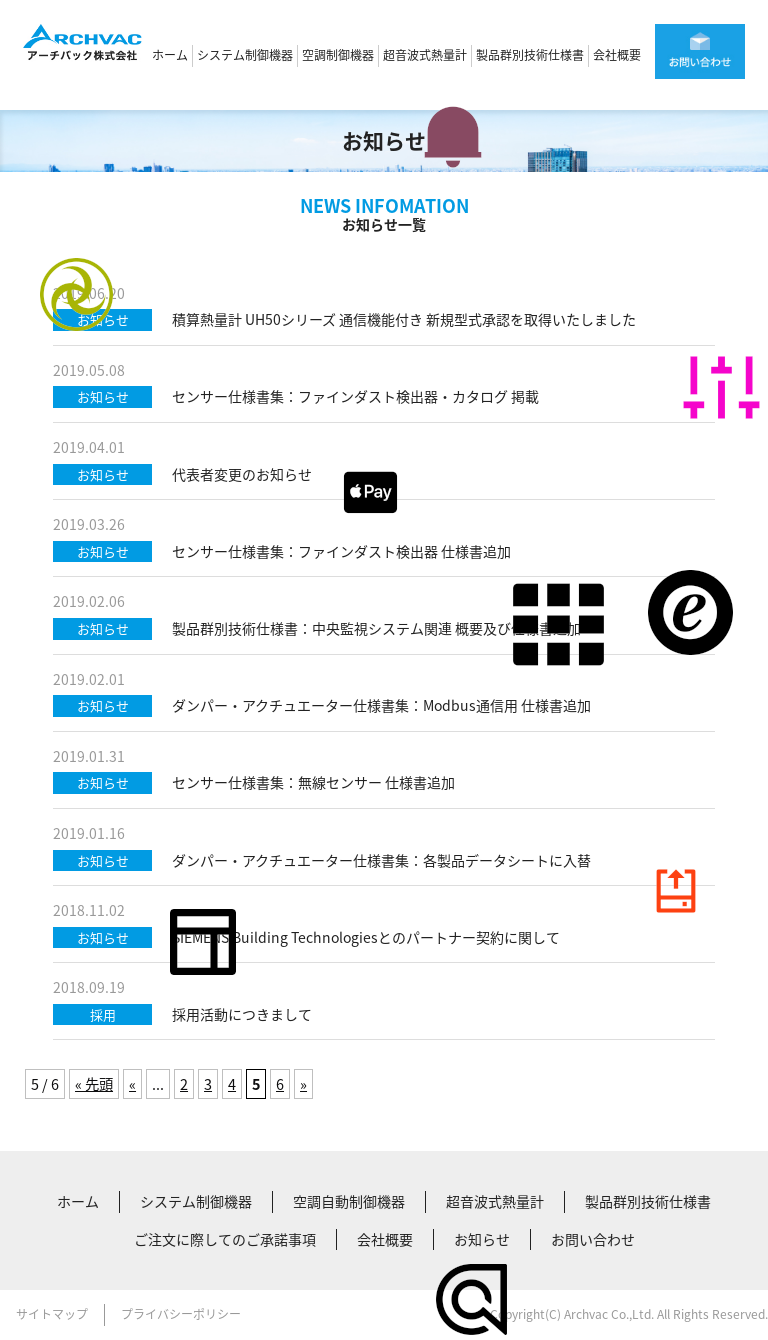 Image resolution: width=768 pixels, height=1340 pixels. Describe the element at coordinates (370, 492) in the screenshot. I see `pay with Apple Pay` at that location.